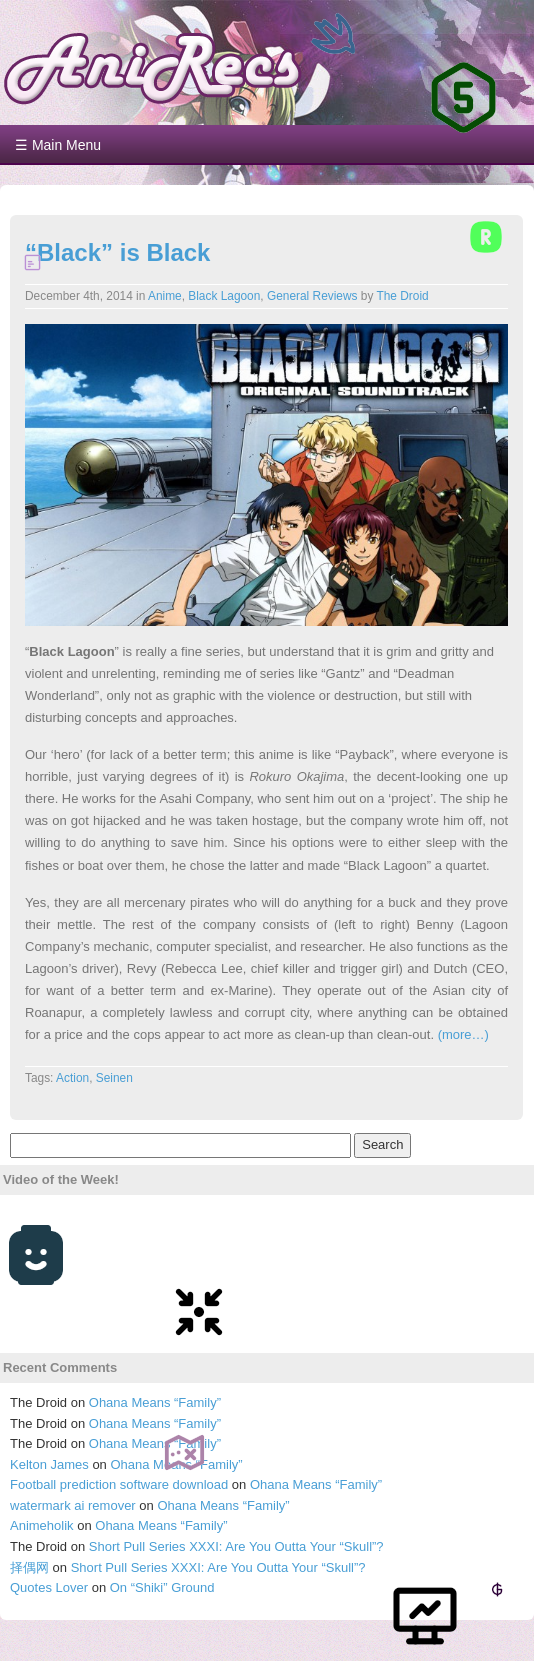 The width and height of the screenshot is (534, 1661). What do you see at coordinates (332, 33) in the screenshot?
I see `swift programming language logo` at bounding box center [332, 33].